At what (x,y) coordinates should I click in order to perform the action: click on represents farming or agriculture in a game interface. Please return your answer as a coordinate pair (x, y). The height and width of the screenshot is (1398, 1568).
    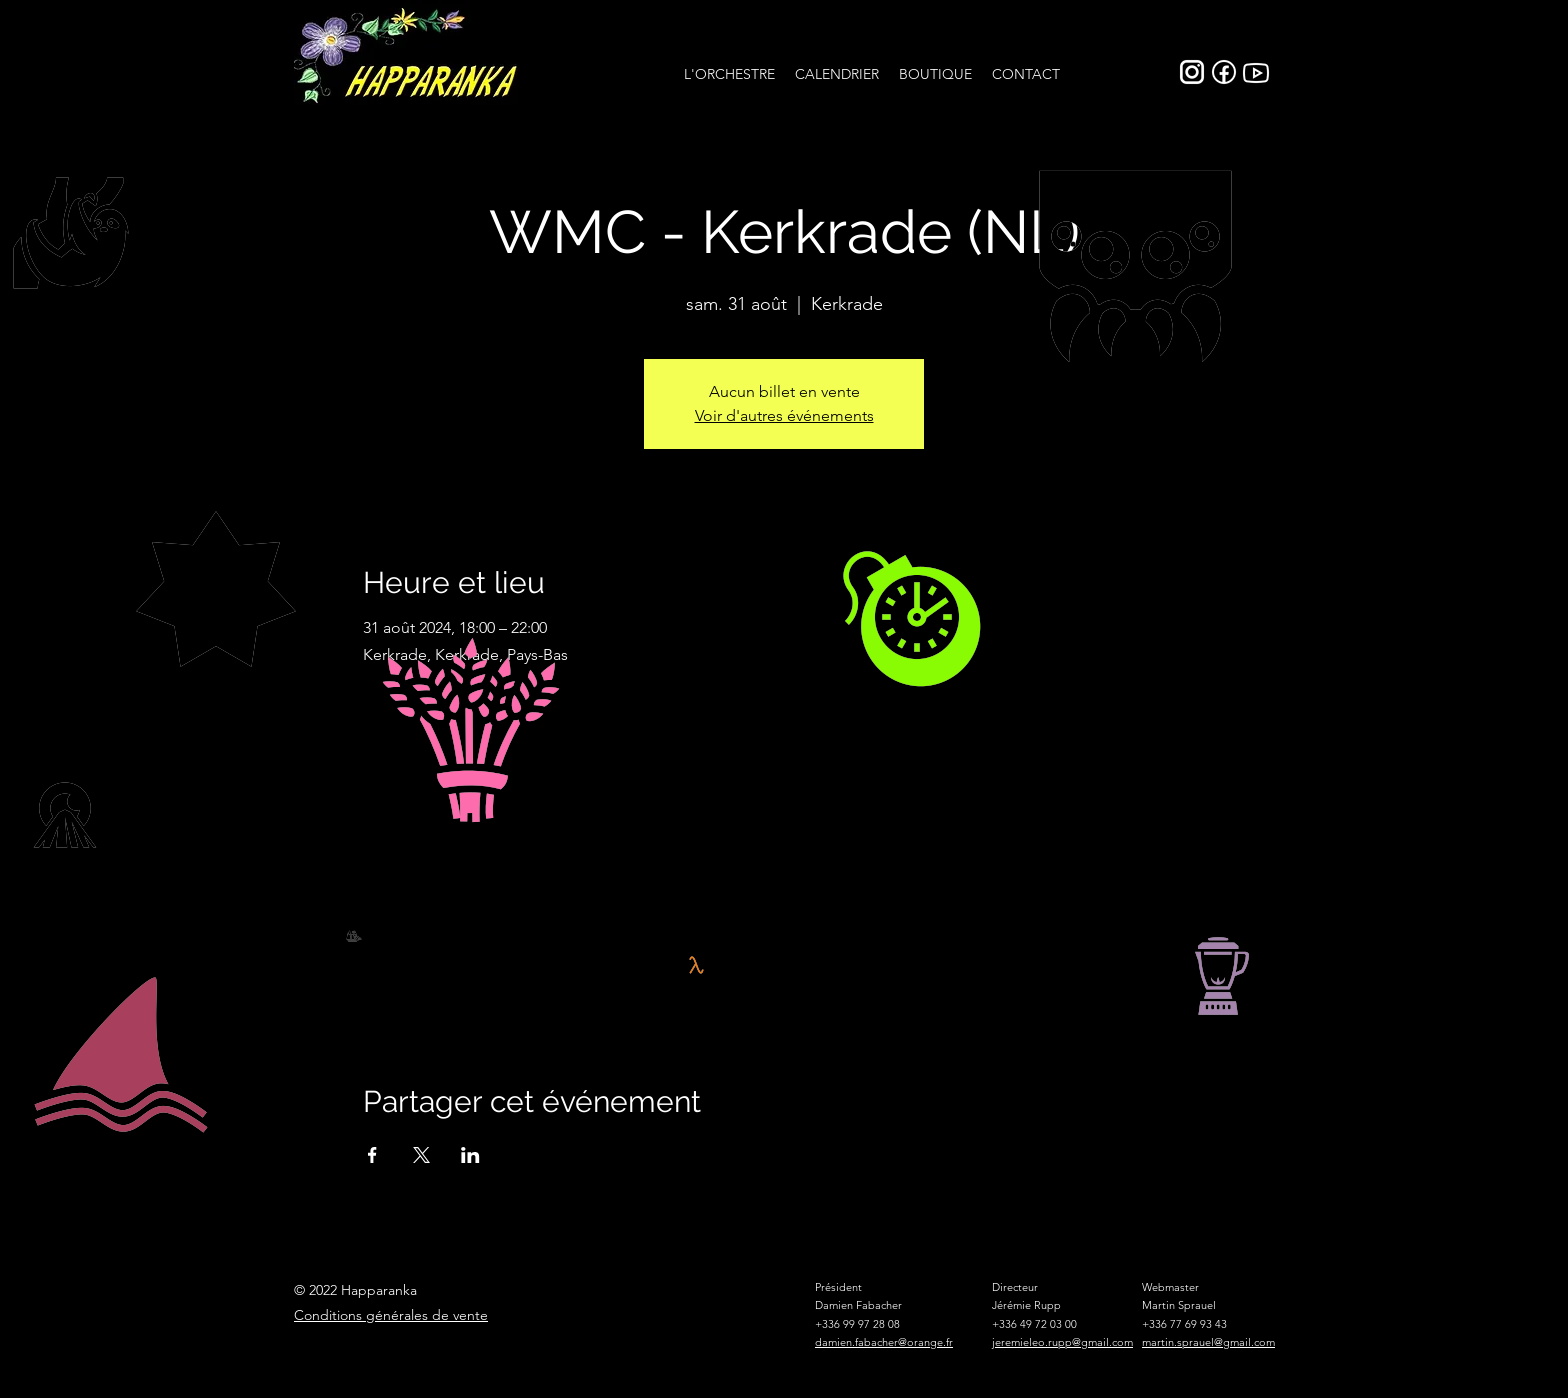
    Looking at the image, I should click on (471, 730).